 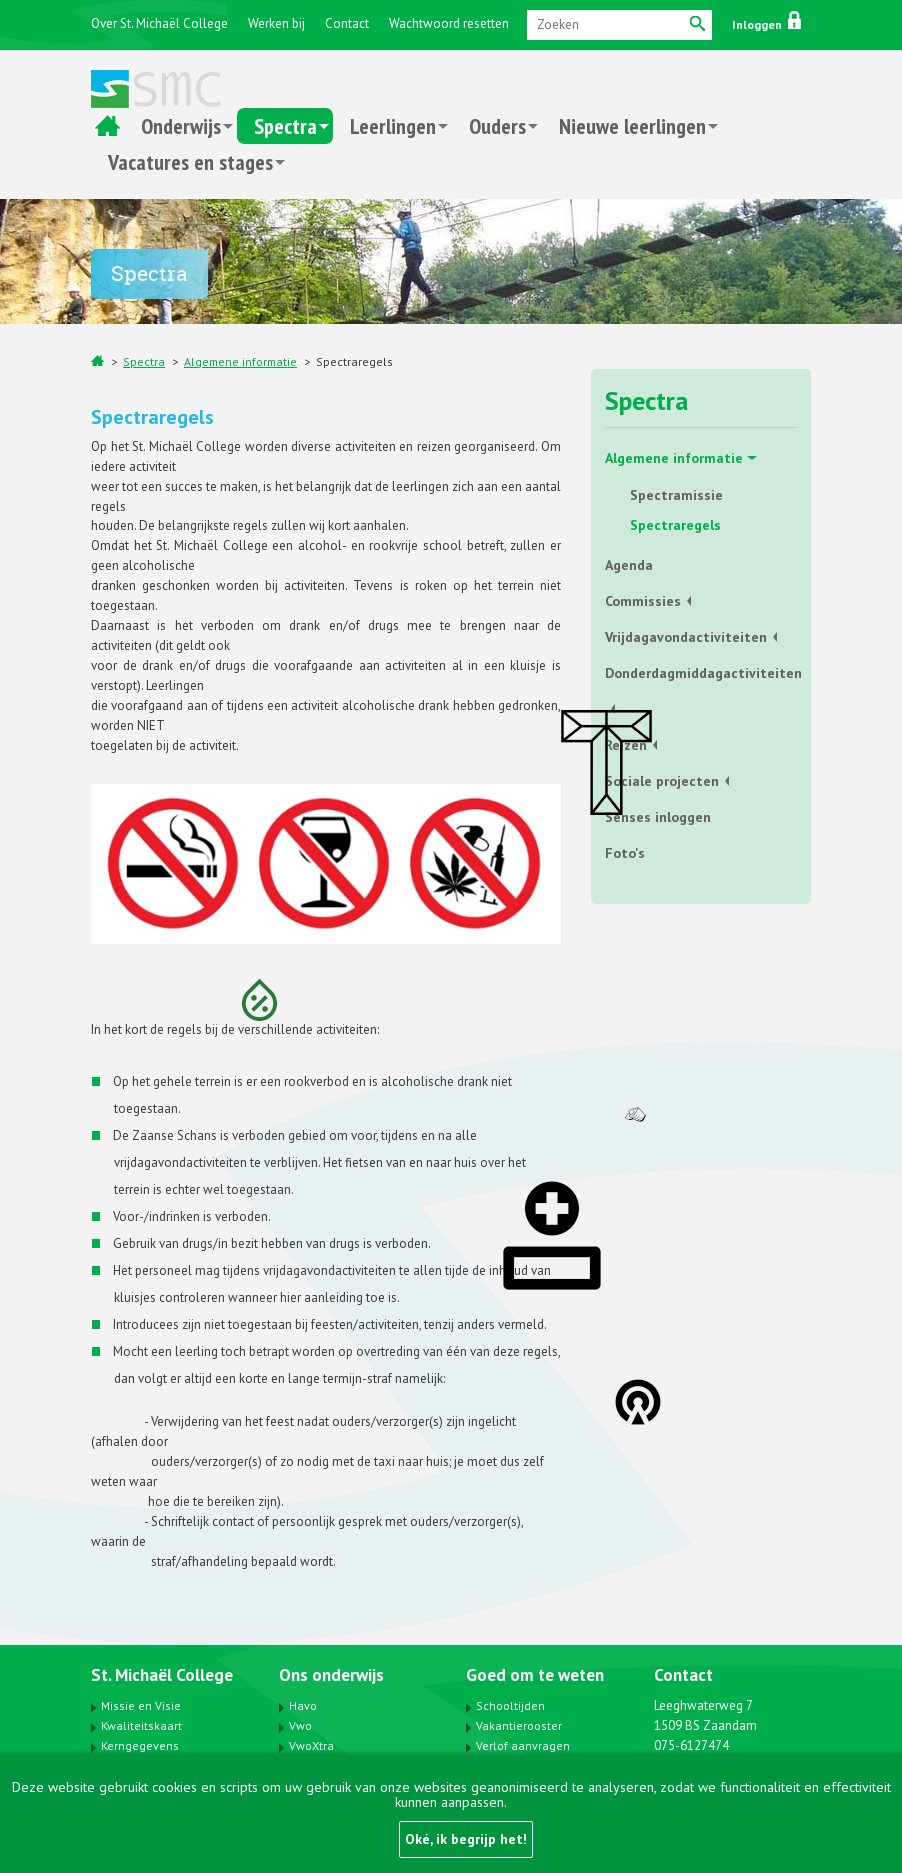 What do you see at coordinates (606, 762) in the screenshot?
I see `visit talenthouse website or app` at bounding box center [606, 762].